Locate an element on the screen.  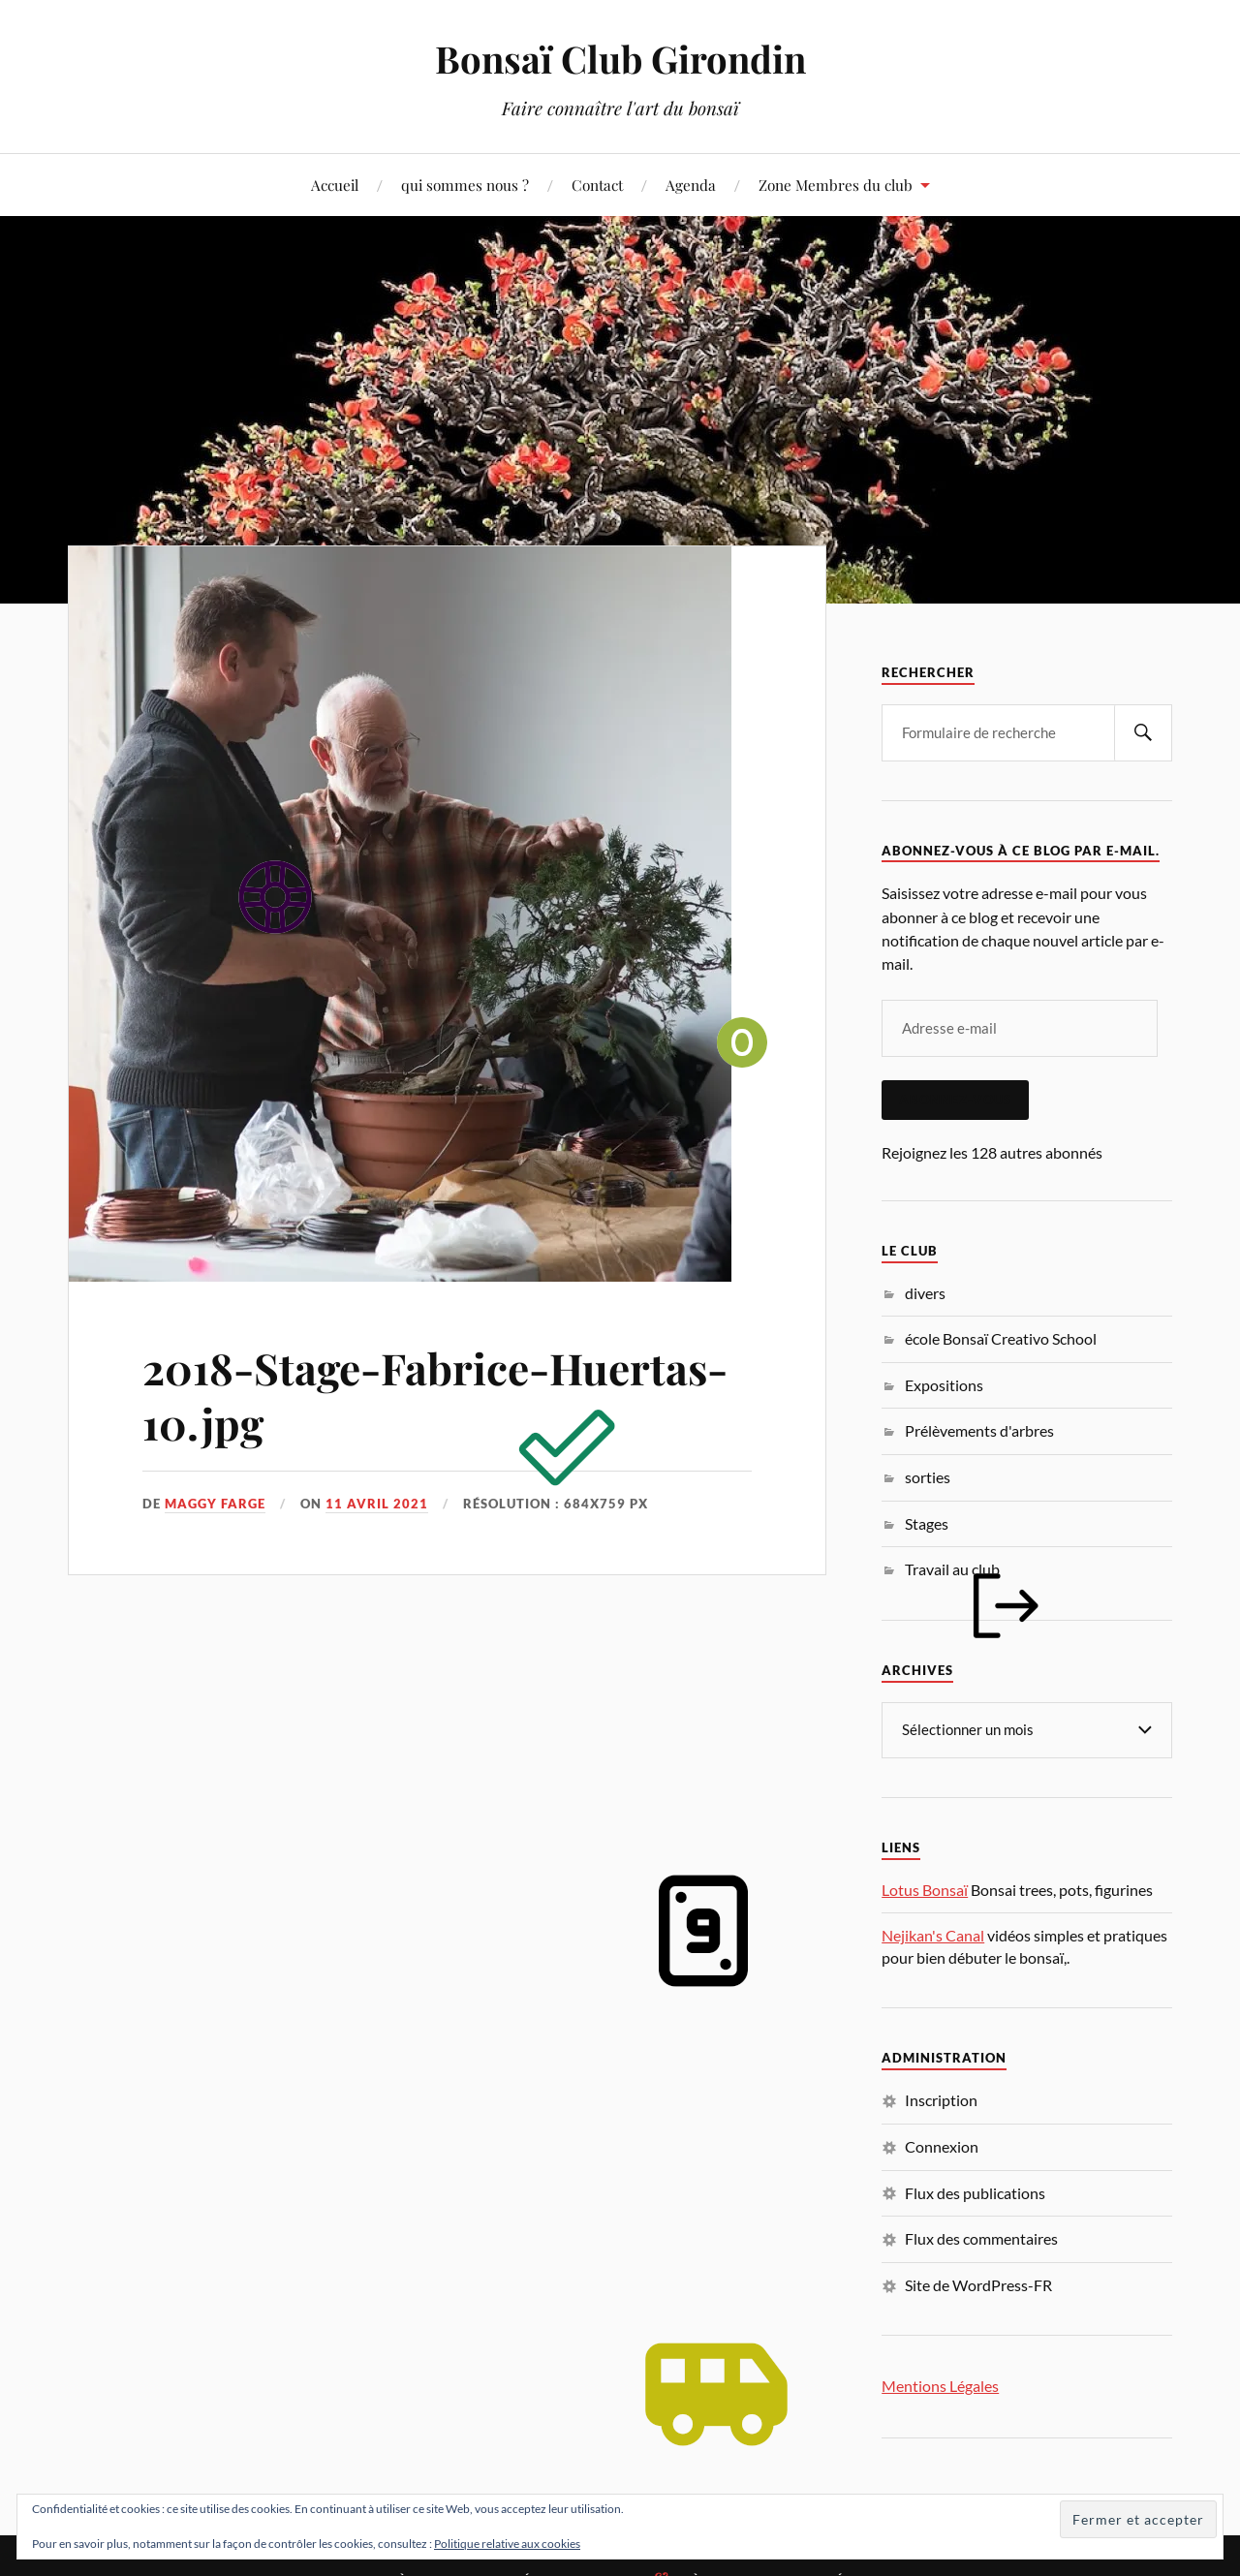
confirm or submit an action is located at coordinates (565, 1445).